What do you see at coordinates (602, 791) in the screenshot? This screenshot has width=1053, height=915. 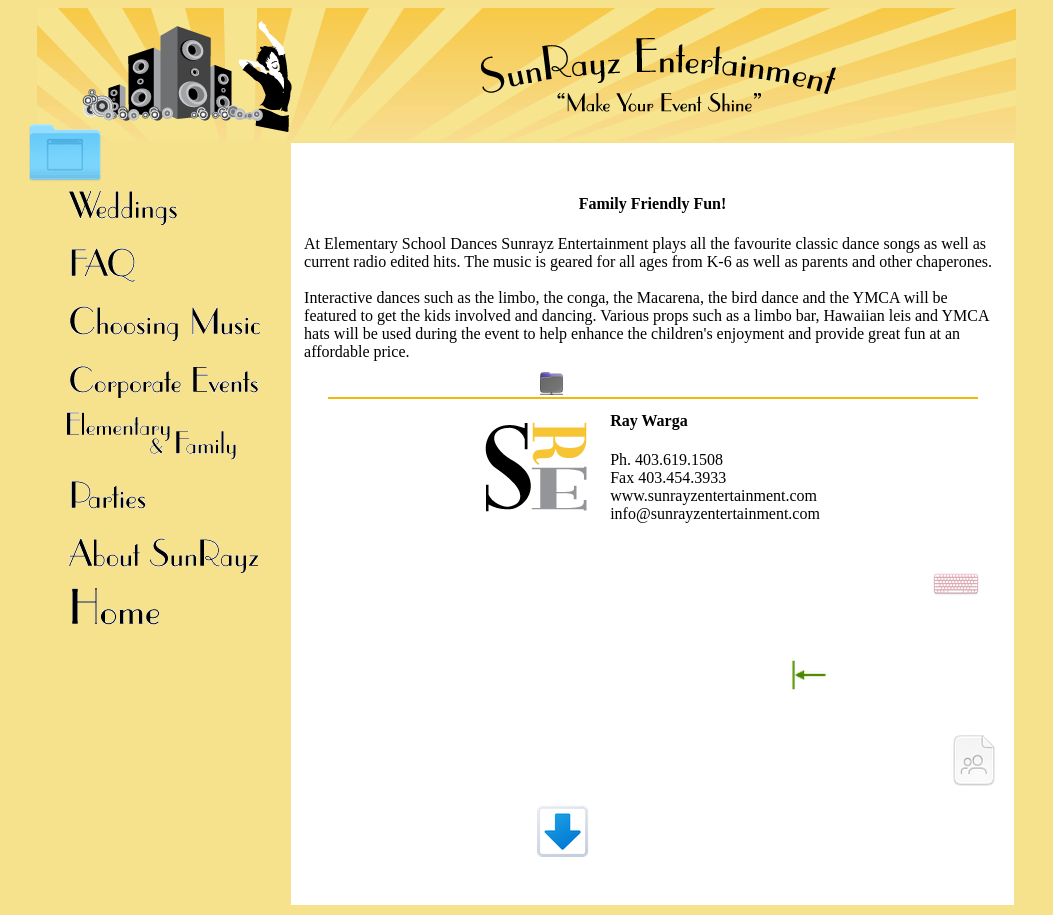 I see `indicates a file or item is being downloaded` at bounding box center [602, 791].